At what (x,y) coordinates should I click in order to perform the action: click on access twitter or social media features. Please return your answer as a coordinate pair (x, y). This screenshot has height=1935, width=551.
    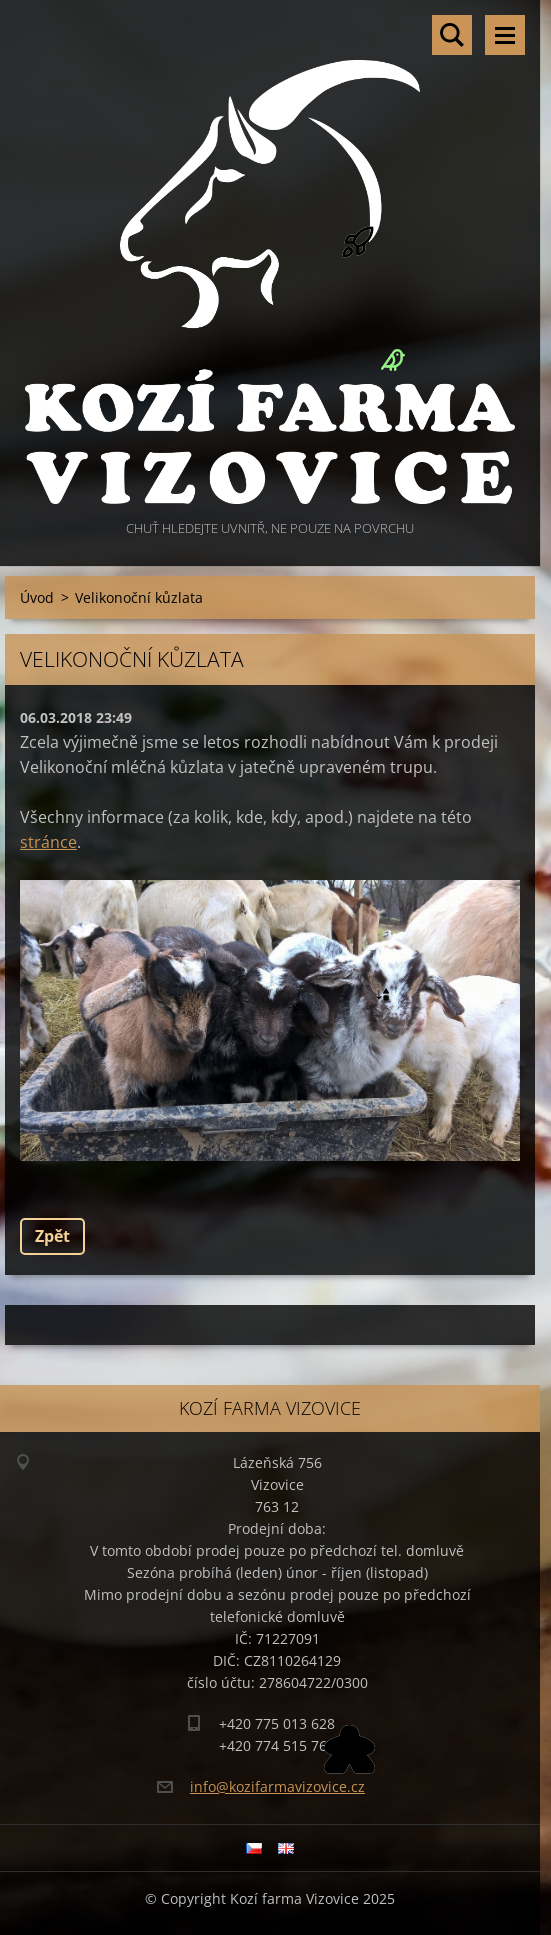
    Looking at the image, I should click on (393, 360).